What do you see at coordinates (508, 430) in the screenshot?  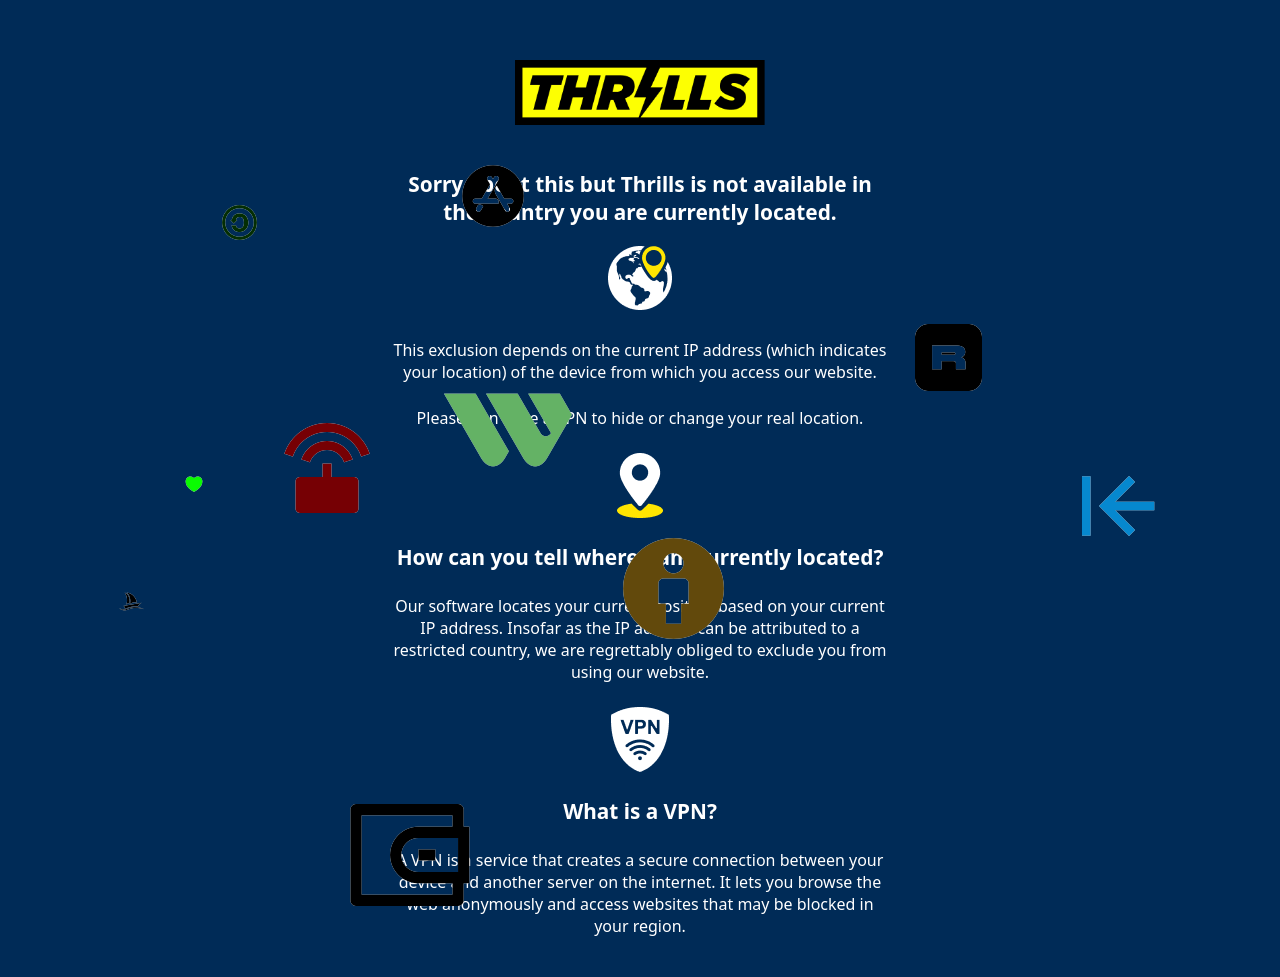 I see `western union logo` at bounding box center [508, 430].